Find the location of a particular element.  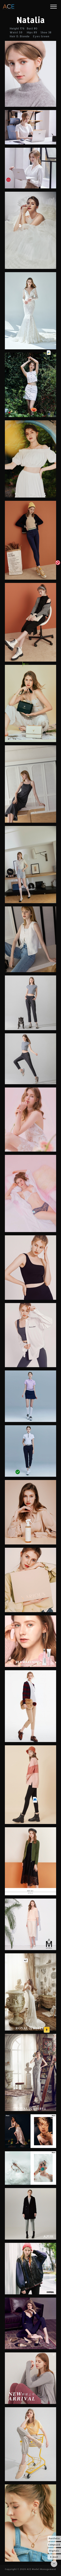

open a presentation file is located at coordinates (20, 226).